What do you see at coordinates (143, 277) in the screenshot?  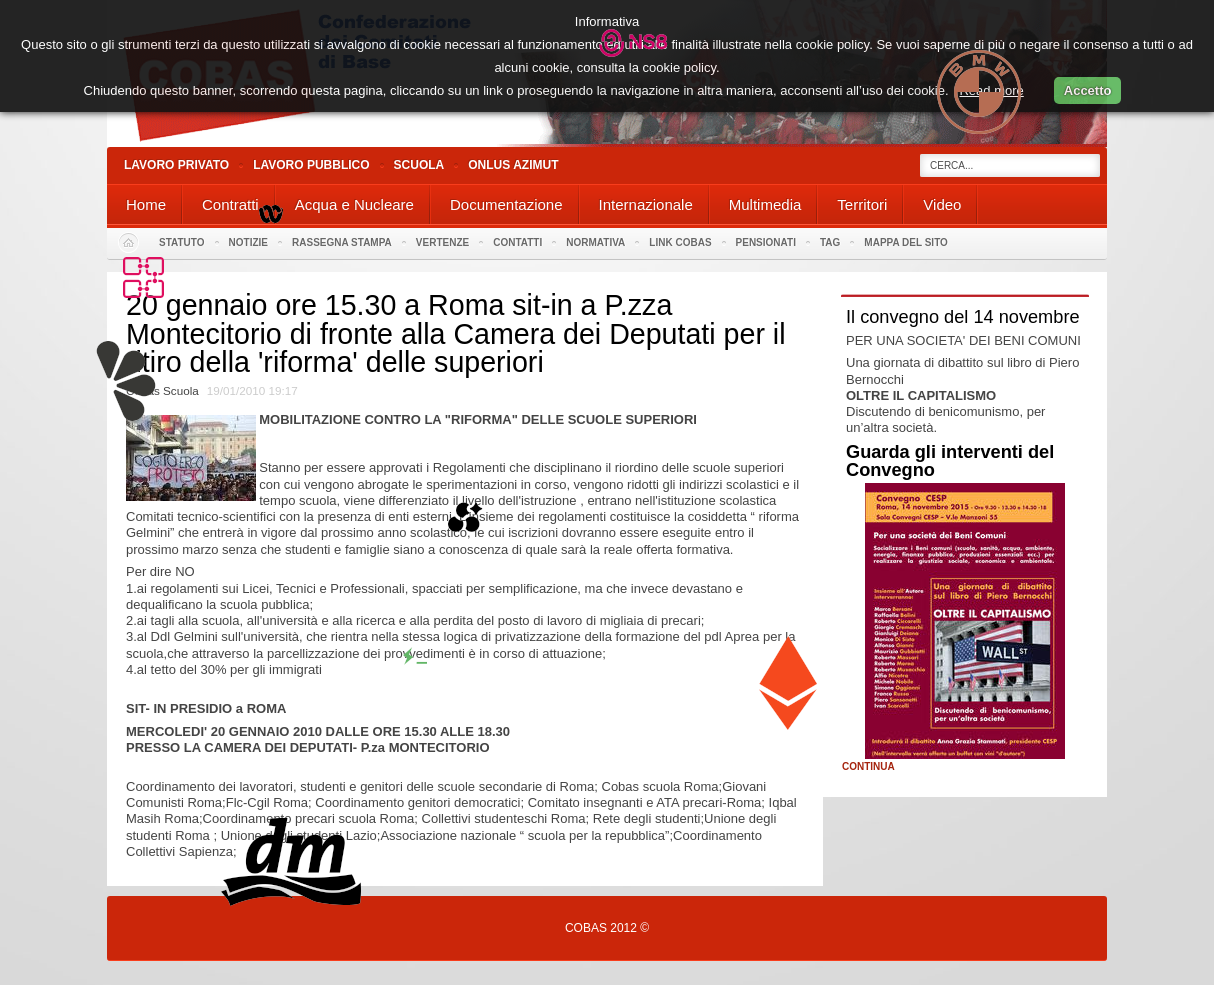 I see `xyflow brand logo` at bounding box center [143, 277].